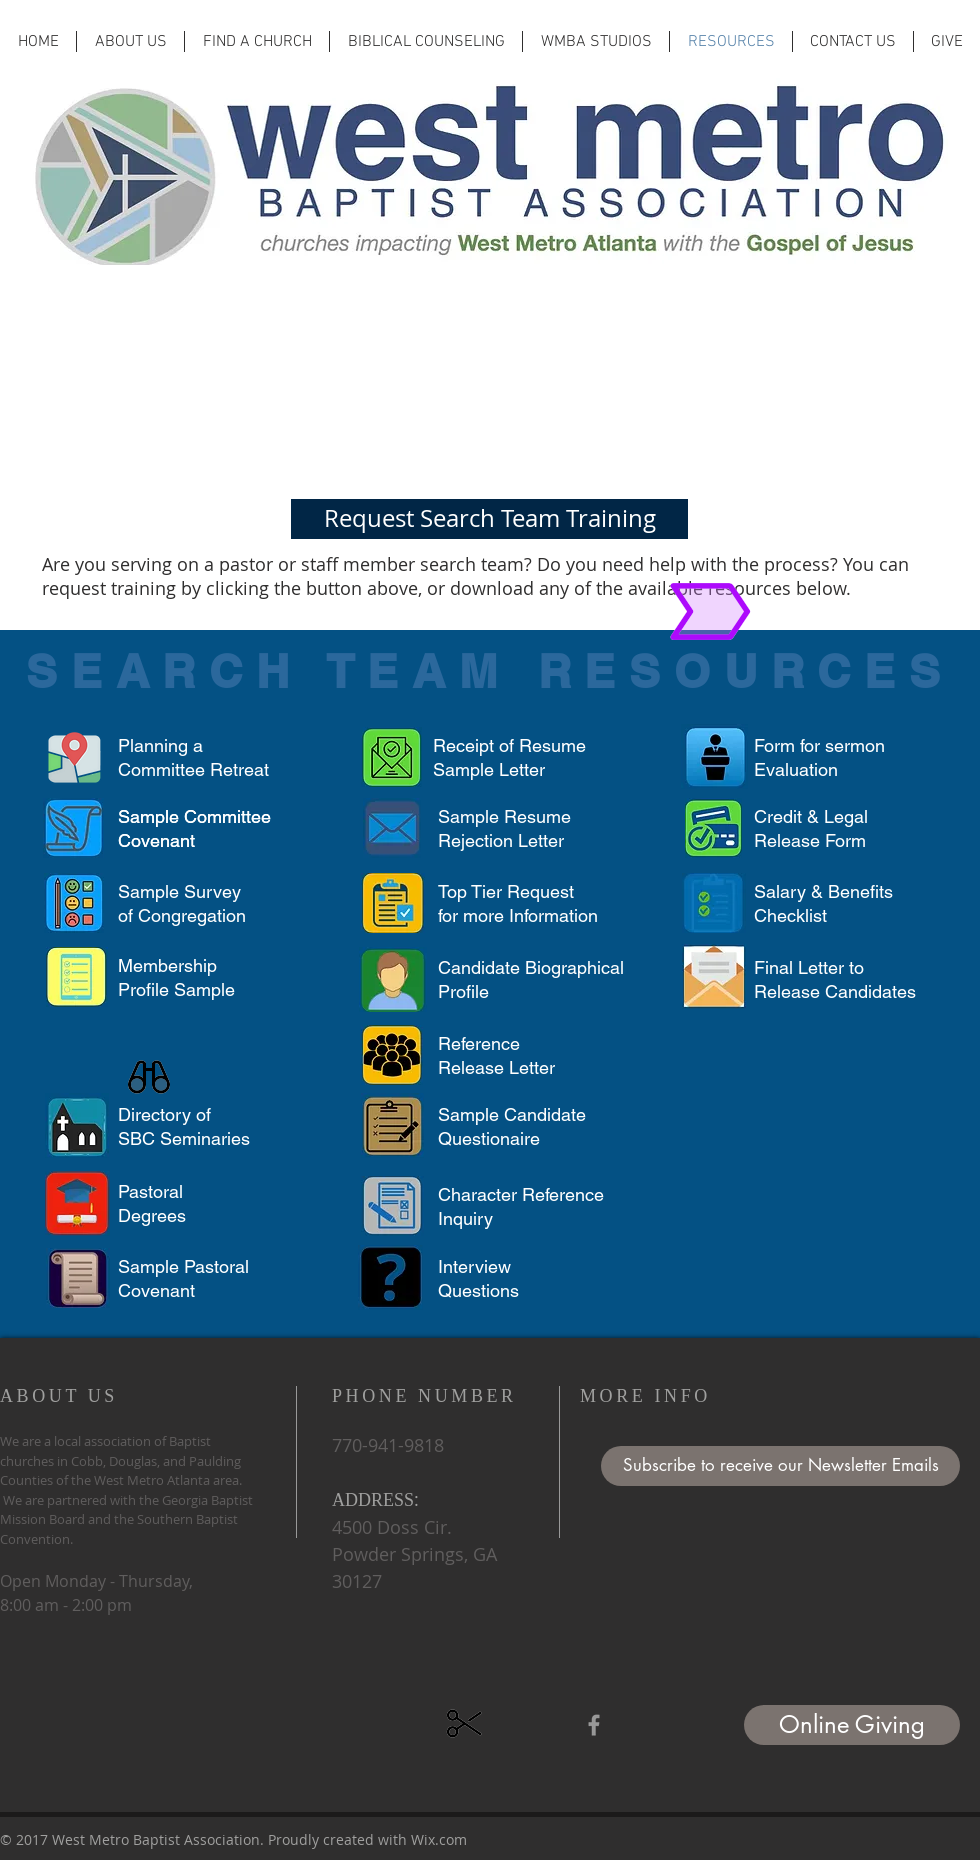  What do you see at coordinates (707, 611) in the screenshot?
I see `apply a label or tag to an item` at bounding box center [707, 611].